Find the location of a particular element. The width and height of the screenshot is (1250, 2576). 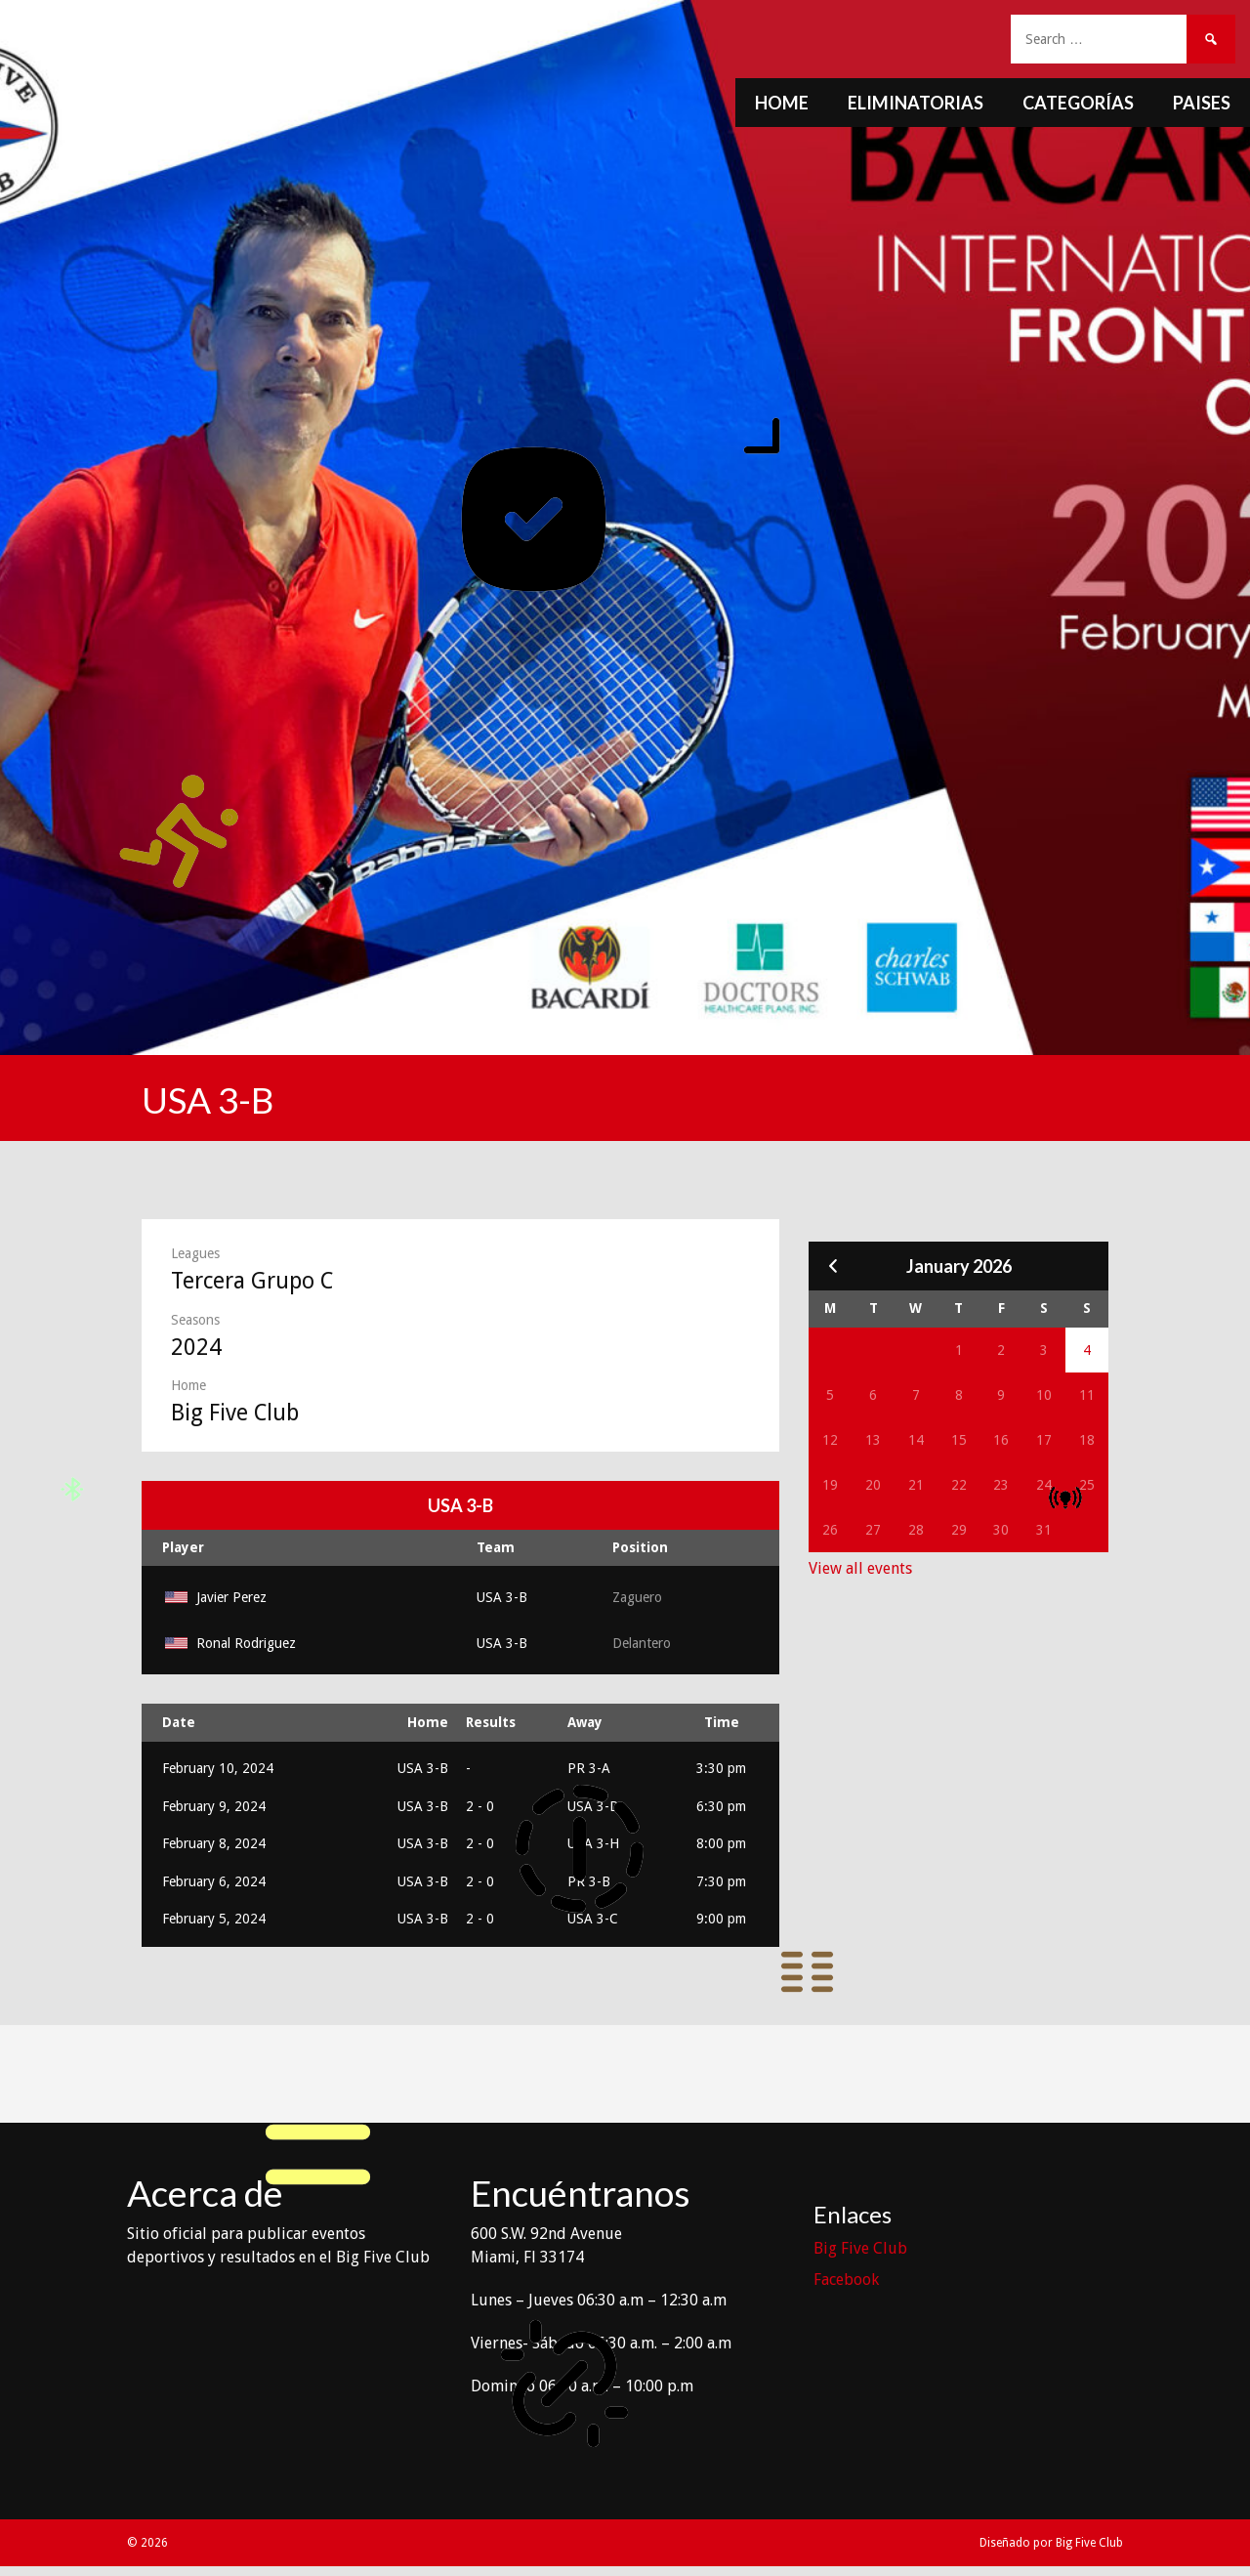

remove or break a hyperlink is located at coordinates (564, 2384).